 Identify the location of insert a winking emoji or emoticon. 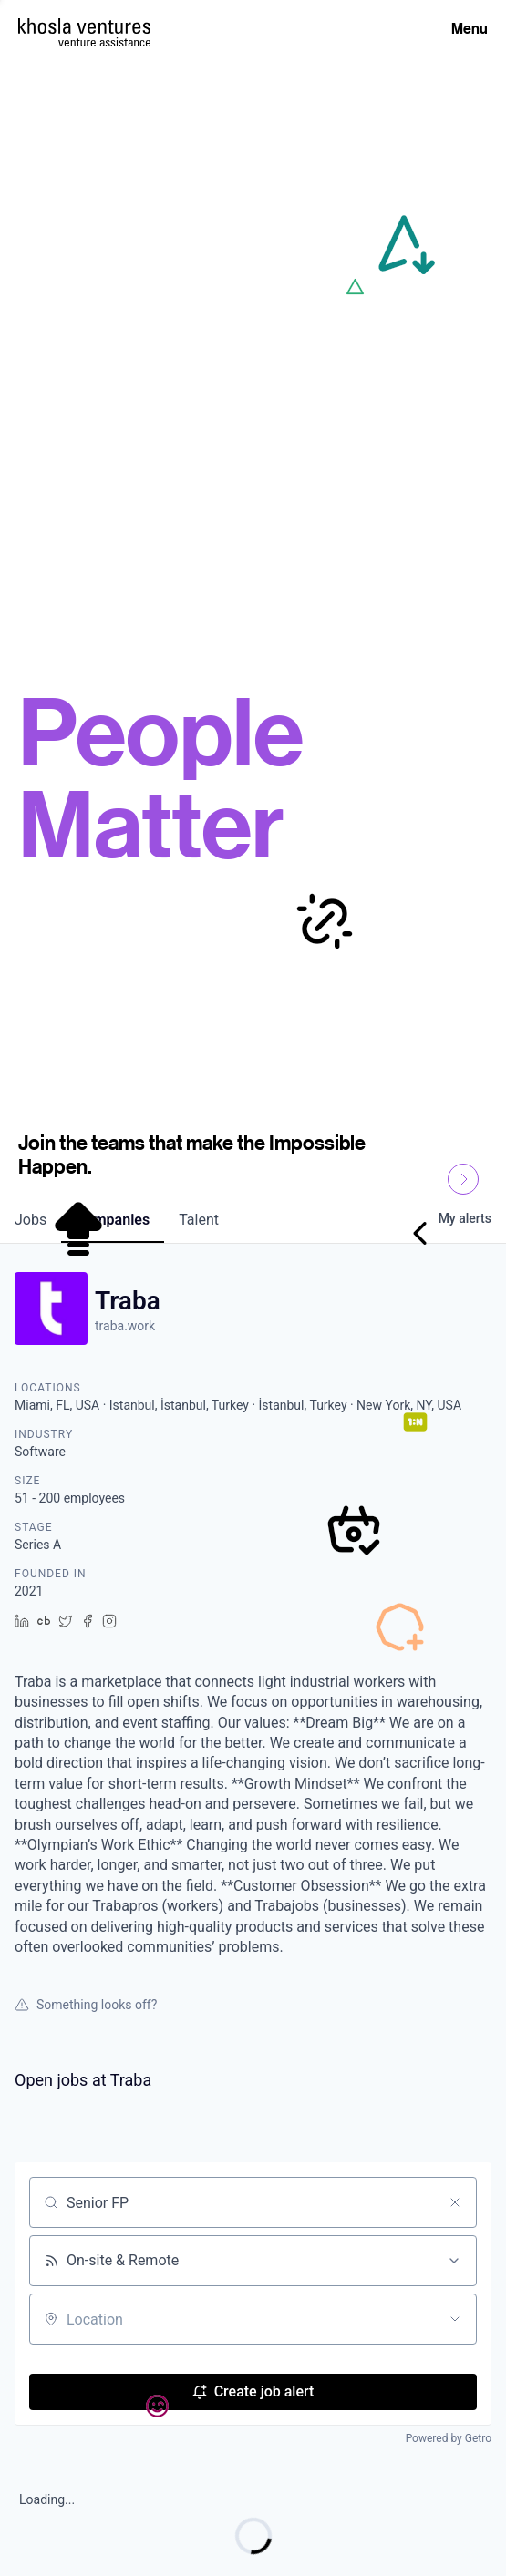
(157, 2406).